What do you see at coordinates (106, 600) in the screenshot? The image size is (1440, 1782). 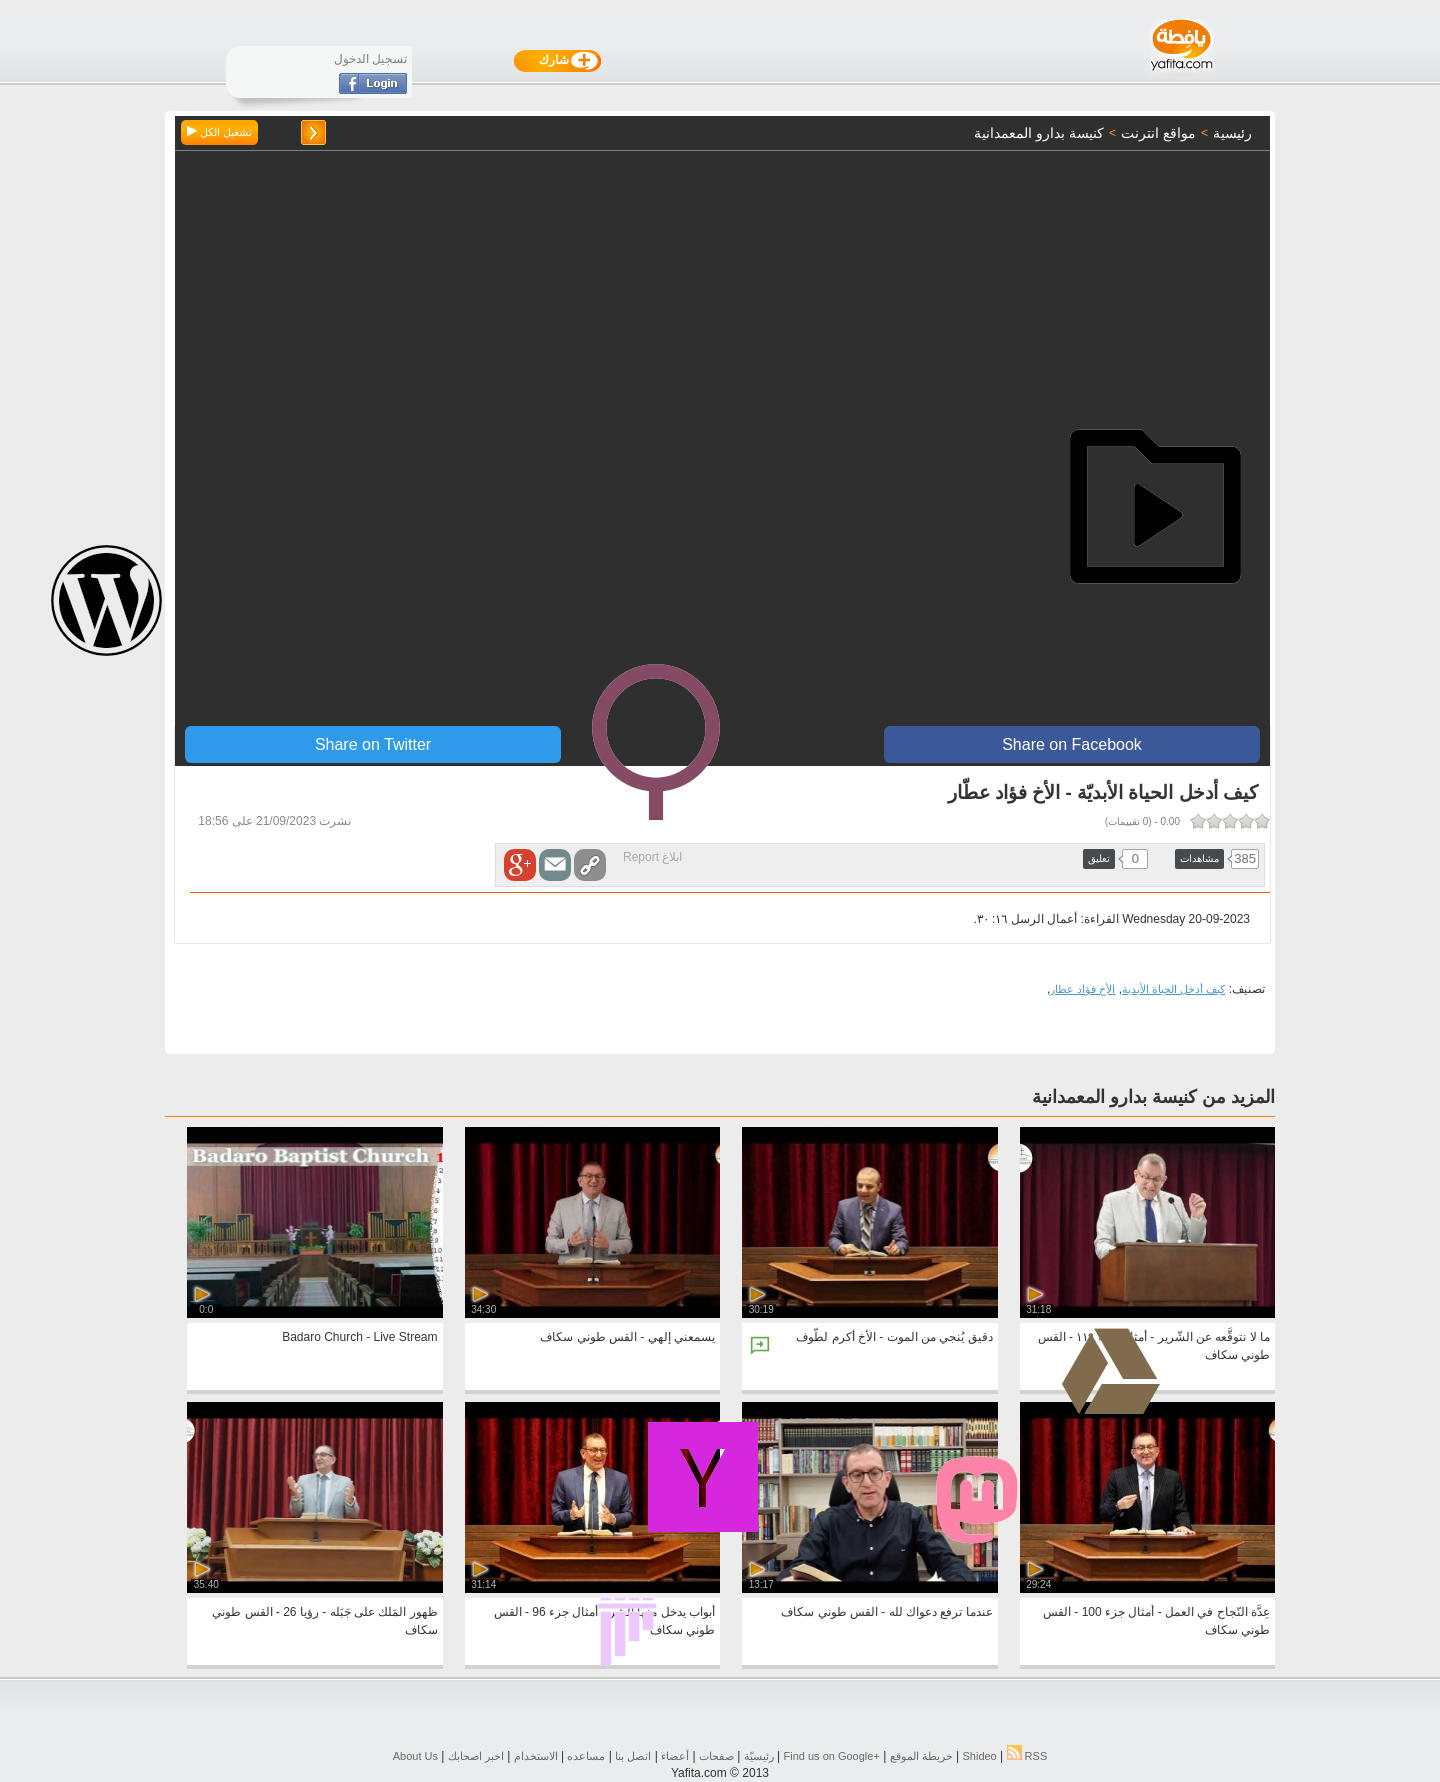 I see `wordpress logo` at bounding box center [106, 600].